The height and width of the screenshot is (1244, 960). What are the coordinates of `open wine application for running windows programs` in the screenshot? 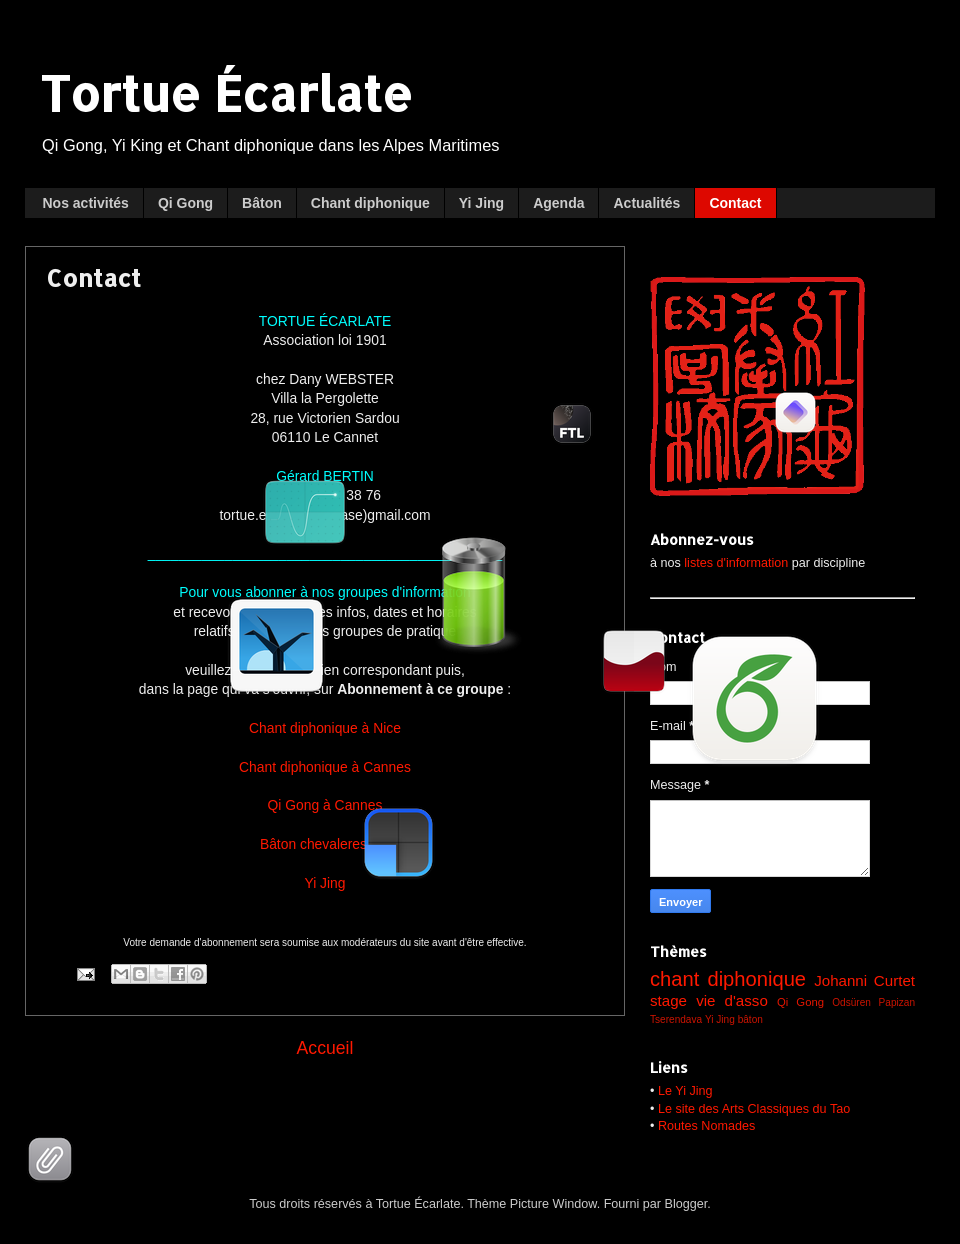 It's located at (634, 661).